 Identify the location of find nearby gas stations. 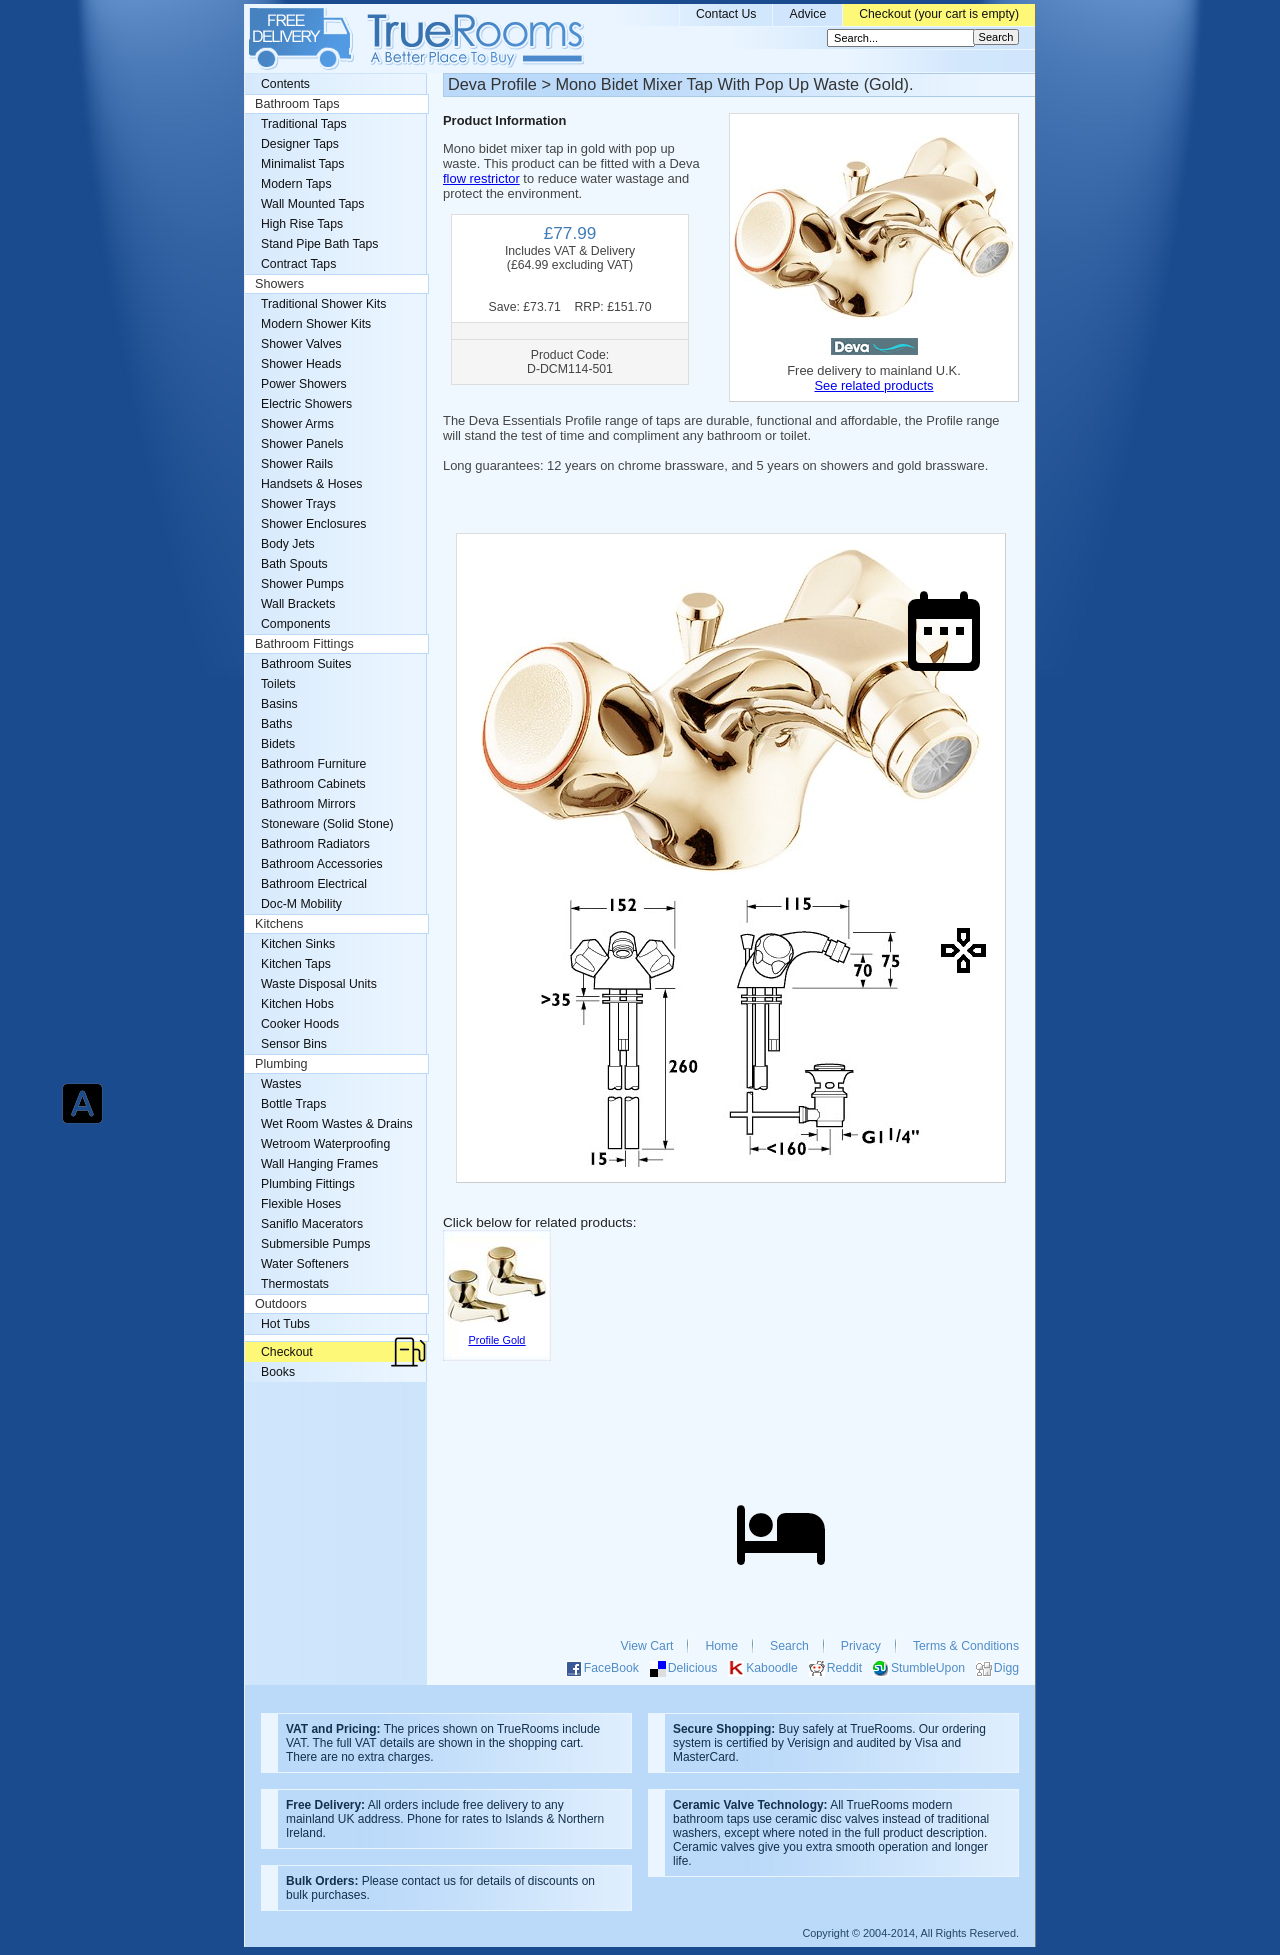
(407, 1352).